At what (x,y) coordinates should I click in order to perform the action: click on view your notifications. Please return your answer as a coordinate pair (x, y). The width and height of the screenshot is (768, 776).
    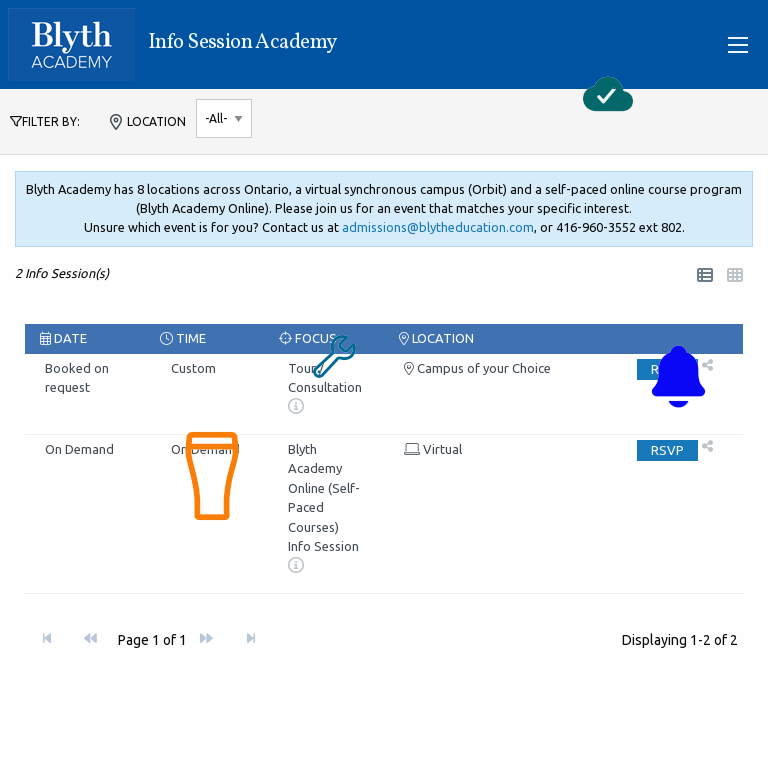
    Looking at the image, I should click on (678, 376).